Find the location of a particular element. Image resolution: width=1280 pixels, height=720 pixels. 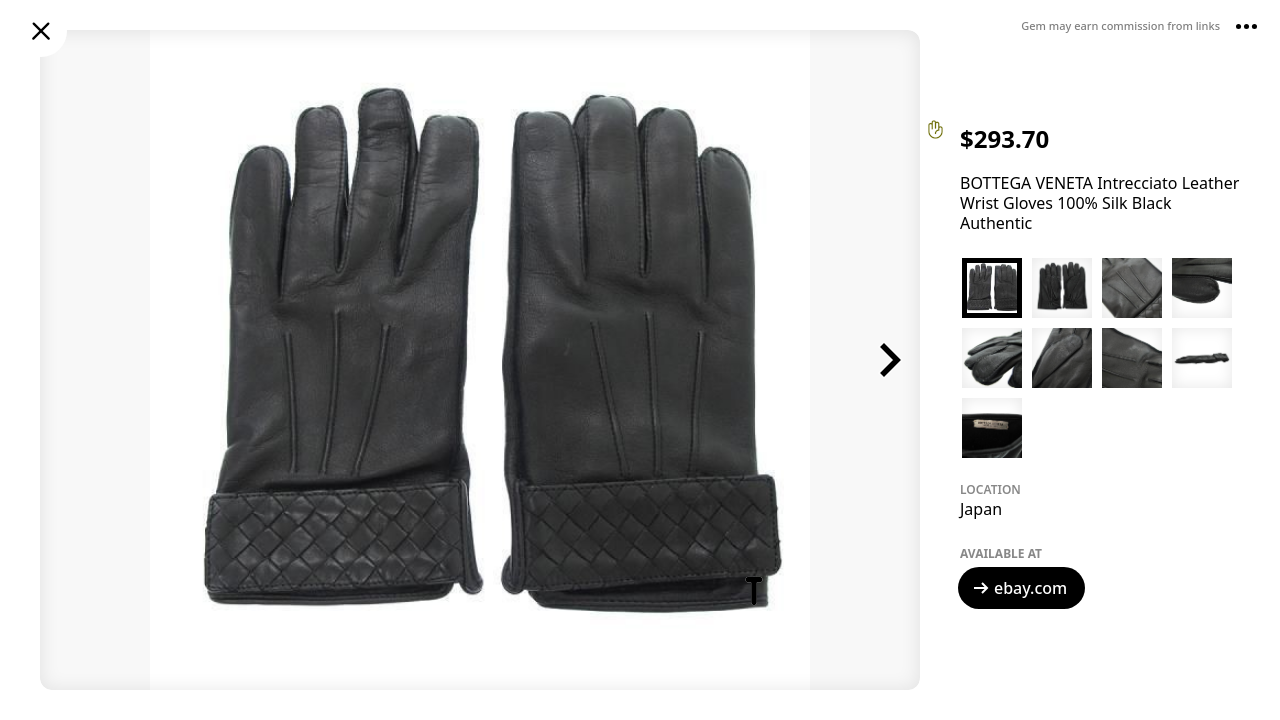

text formatting option for title case is located at coordinates (754, 591).